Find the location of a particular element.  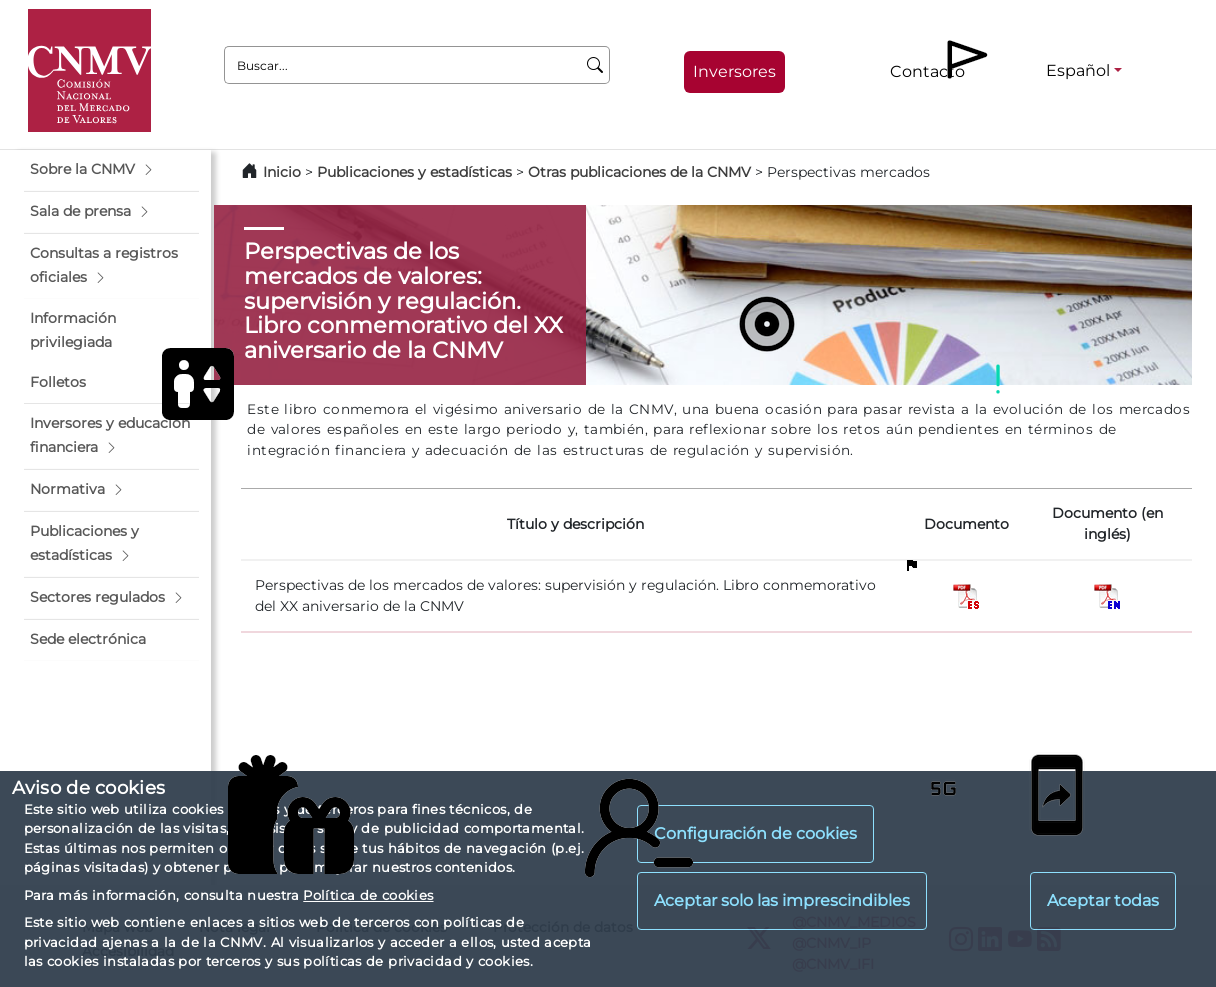

view gifts or rewards is located at coordinates (291, 818).